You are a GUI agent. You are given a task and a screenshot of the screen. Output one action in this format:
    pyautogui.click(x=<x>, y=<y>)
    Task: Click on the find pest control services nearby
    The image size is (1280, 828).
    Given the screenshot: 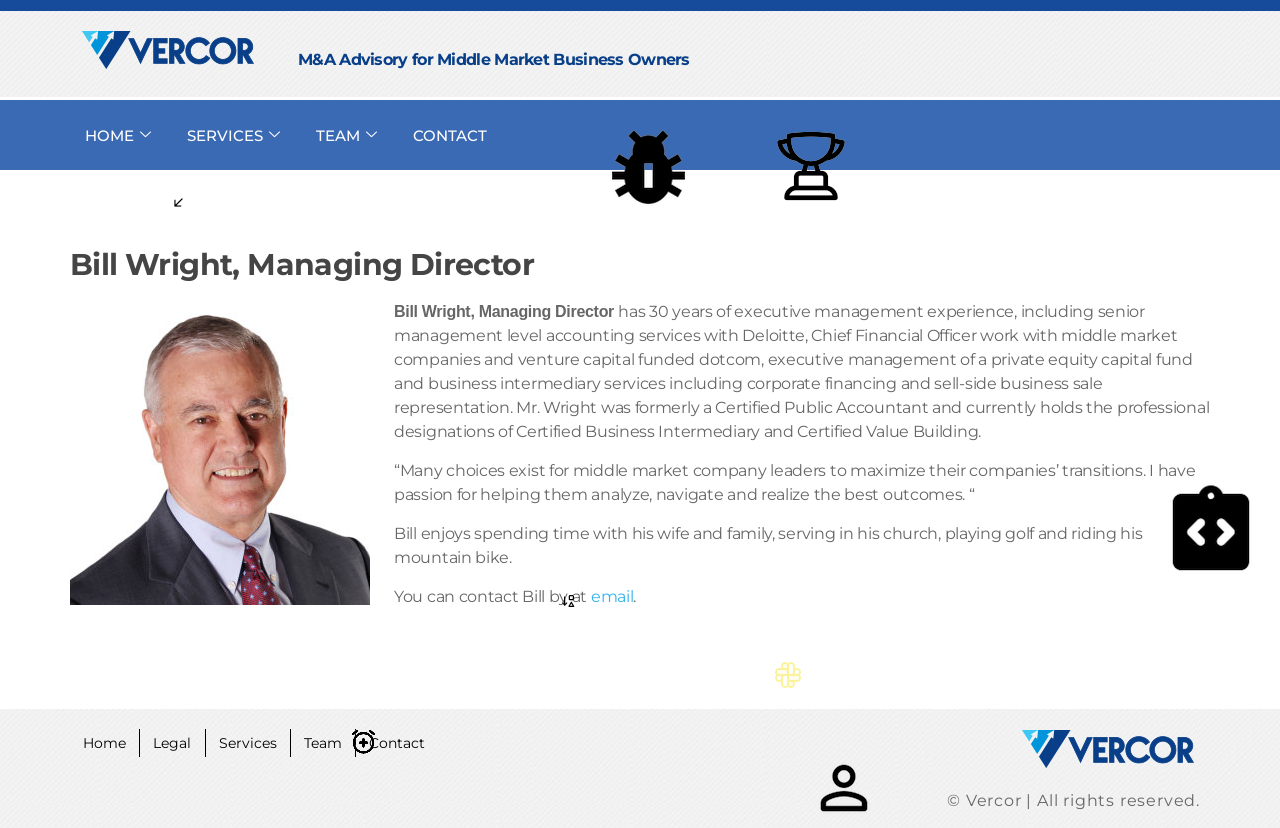 What is the action you would take?
    pyautogui.click(x=648, y=167)
    